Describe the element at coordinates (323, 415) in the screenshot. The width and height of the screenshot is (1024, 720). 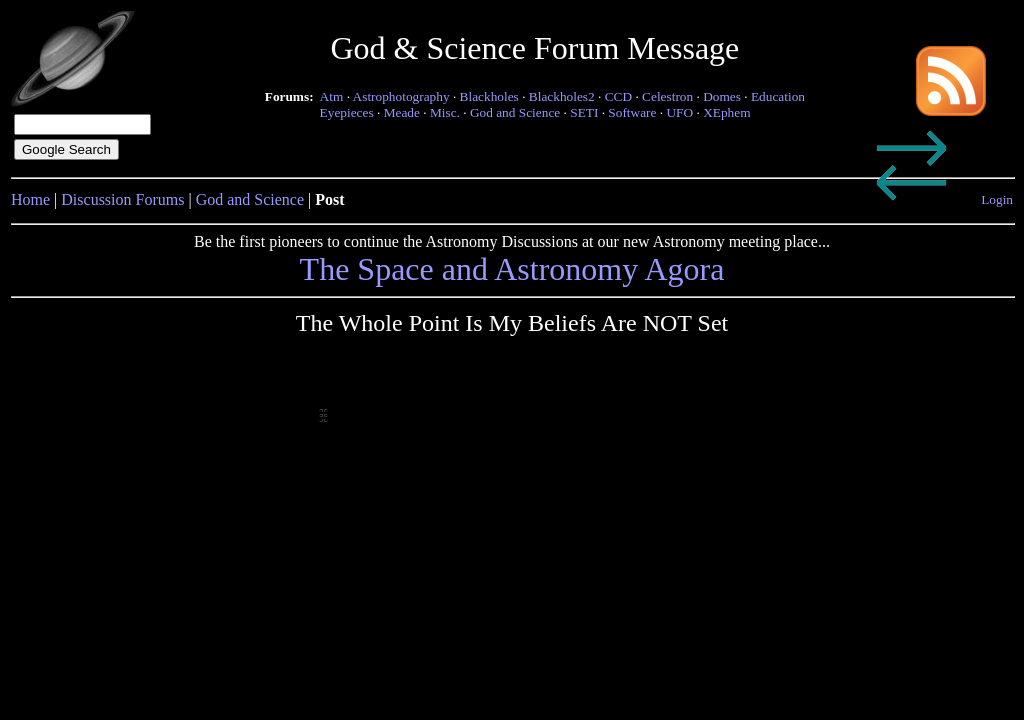
I see `drag to reorder or rearrange items` at that location.